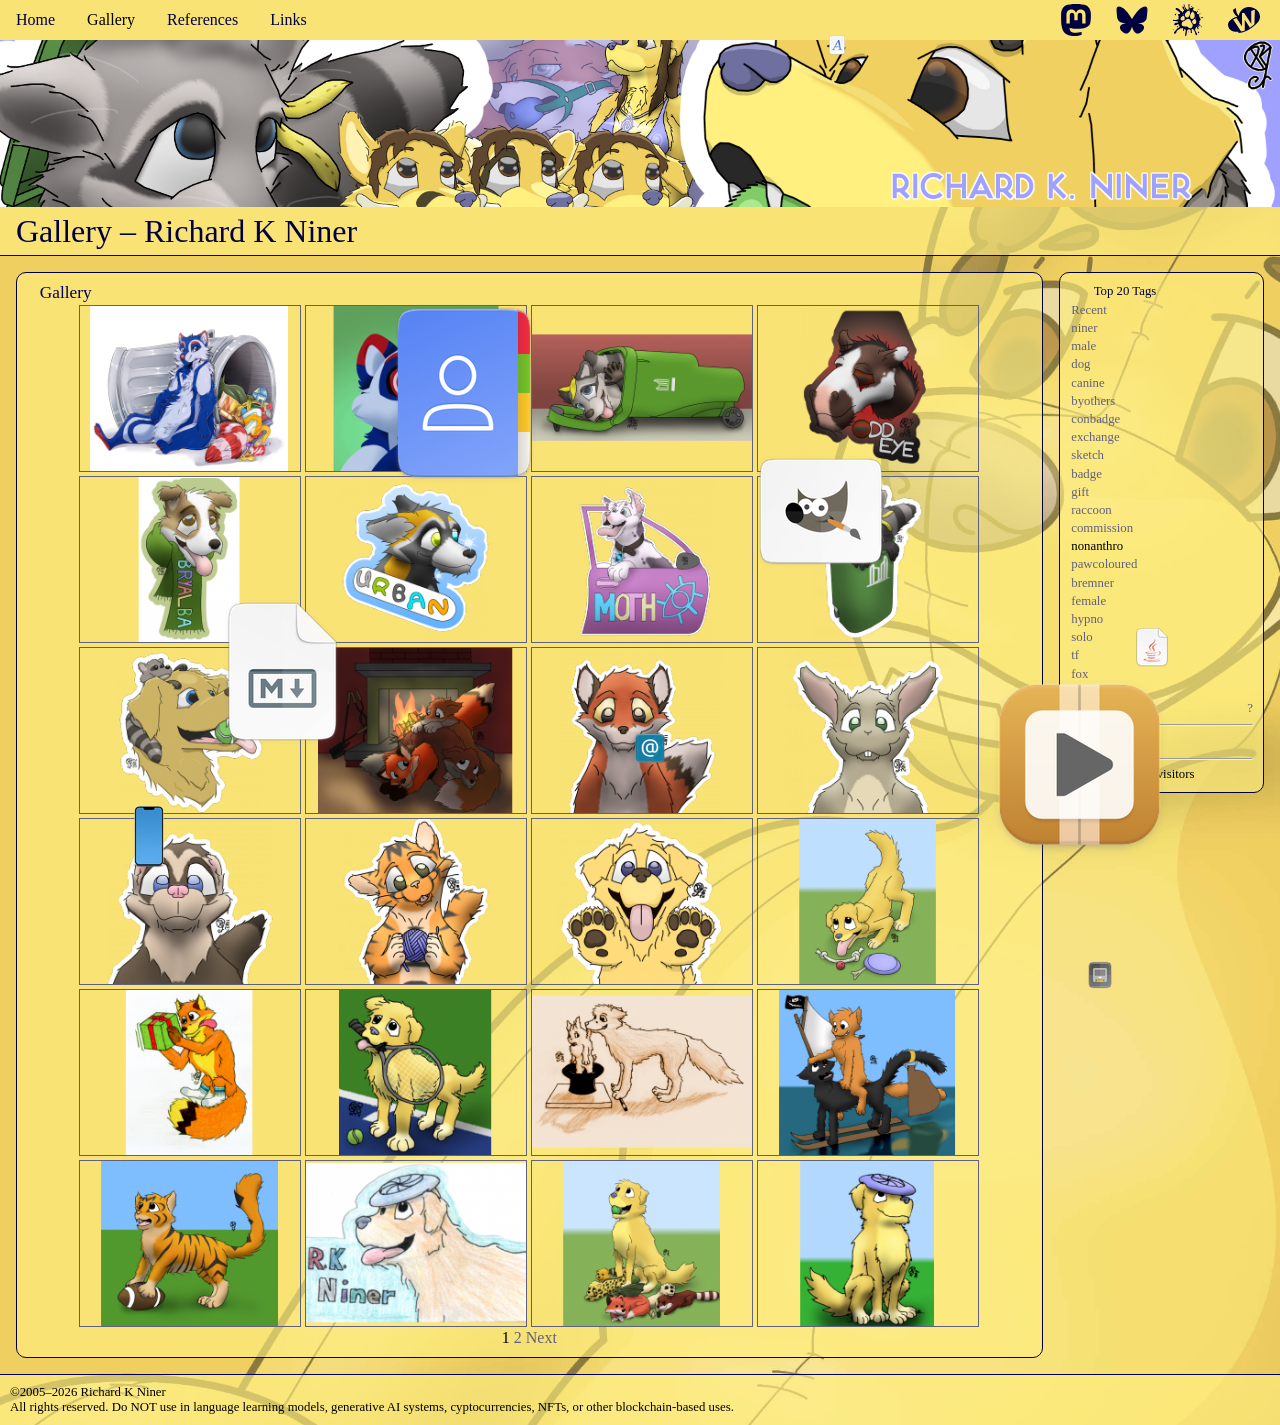 Image resolution: width=1280 pixels, height=1425 pixels. Describe the element at coordinates (1152, 647) in the screenshot. I see `a java source code file` at that location.